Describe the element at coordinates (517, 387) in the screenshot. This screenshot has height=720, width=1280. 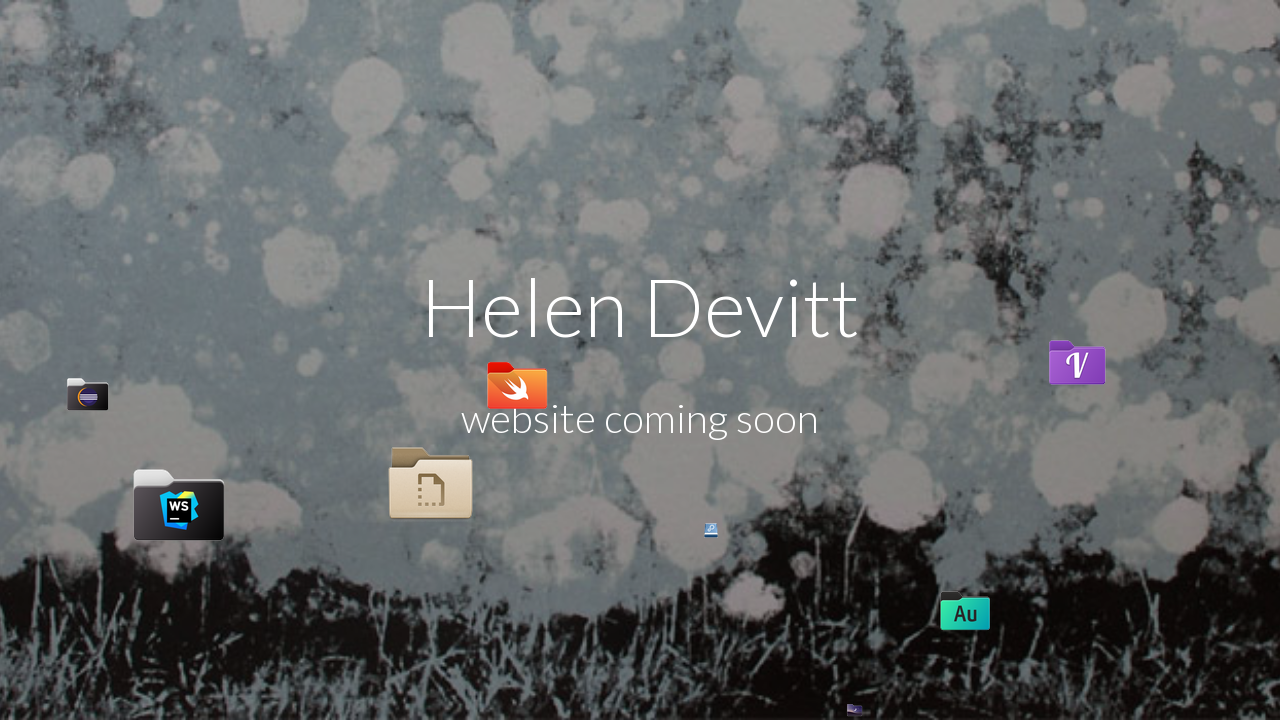
I see `folder containing swift programming projects` at that location.